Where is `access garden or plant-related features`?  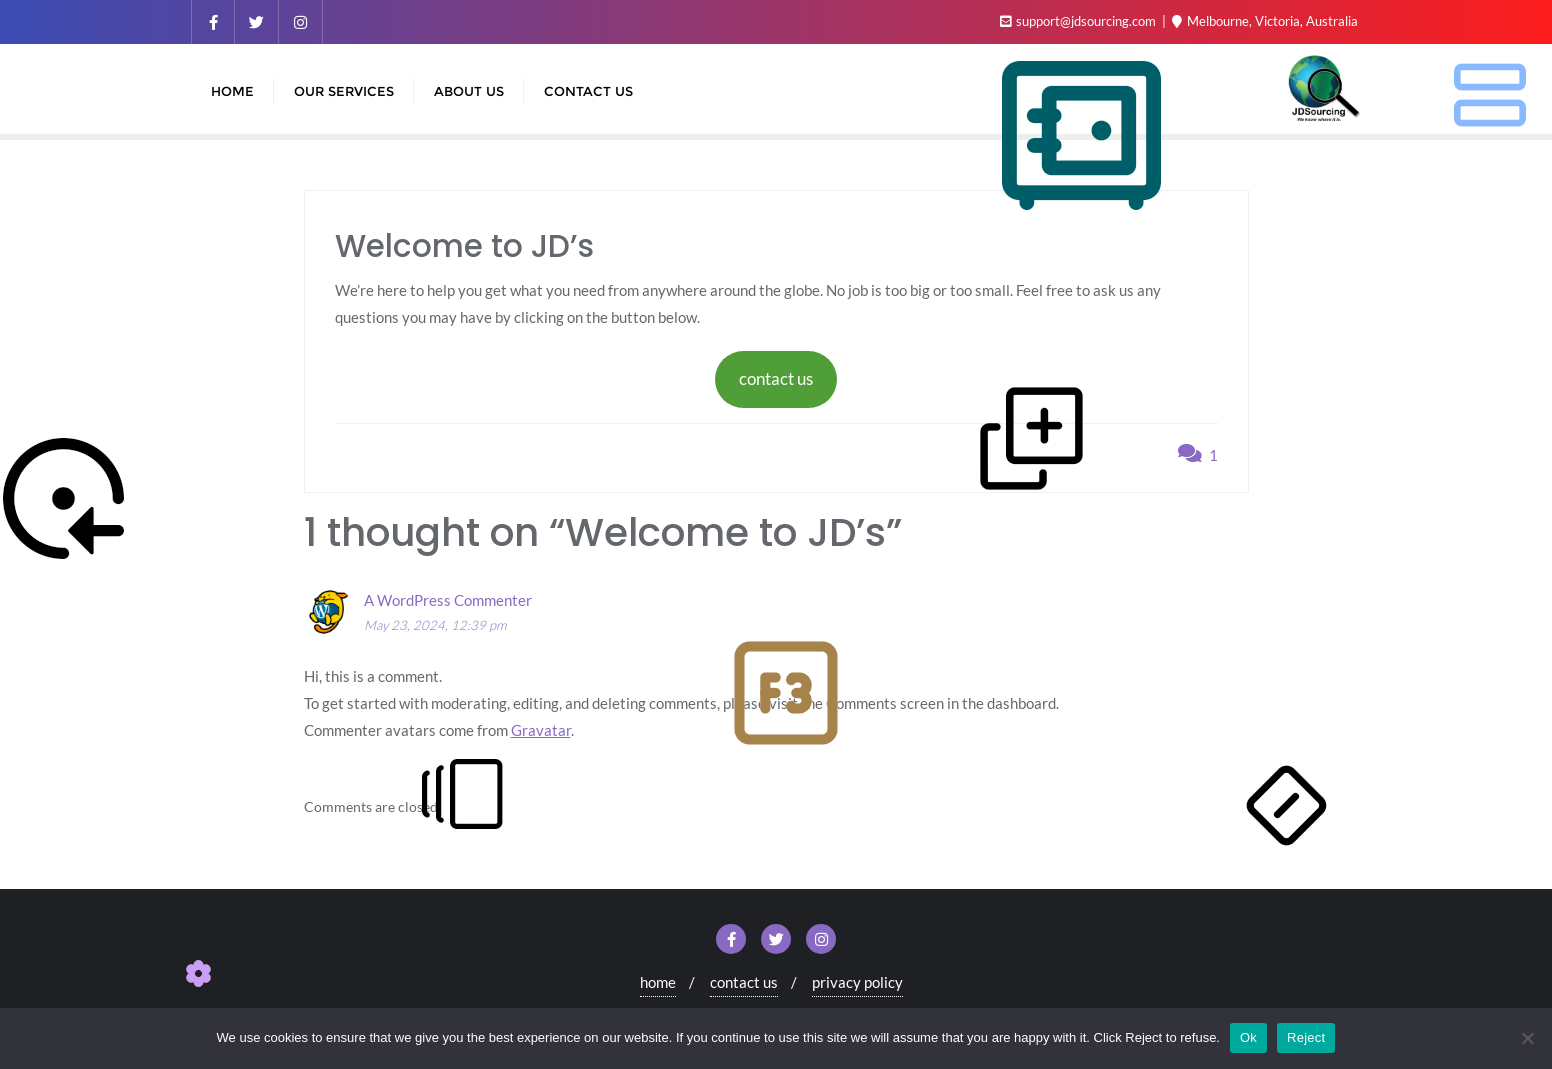 access garden or plant-related features is located at coordinates (198, 973).